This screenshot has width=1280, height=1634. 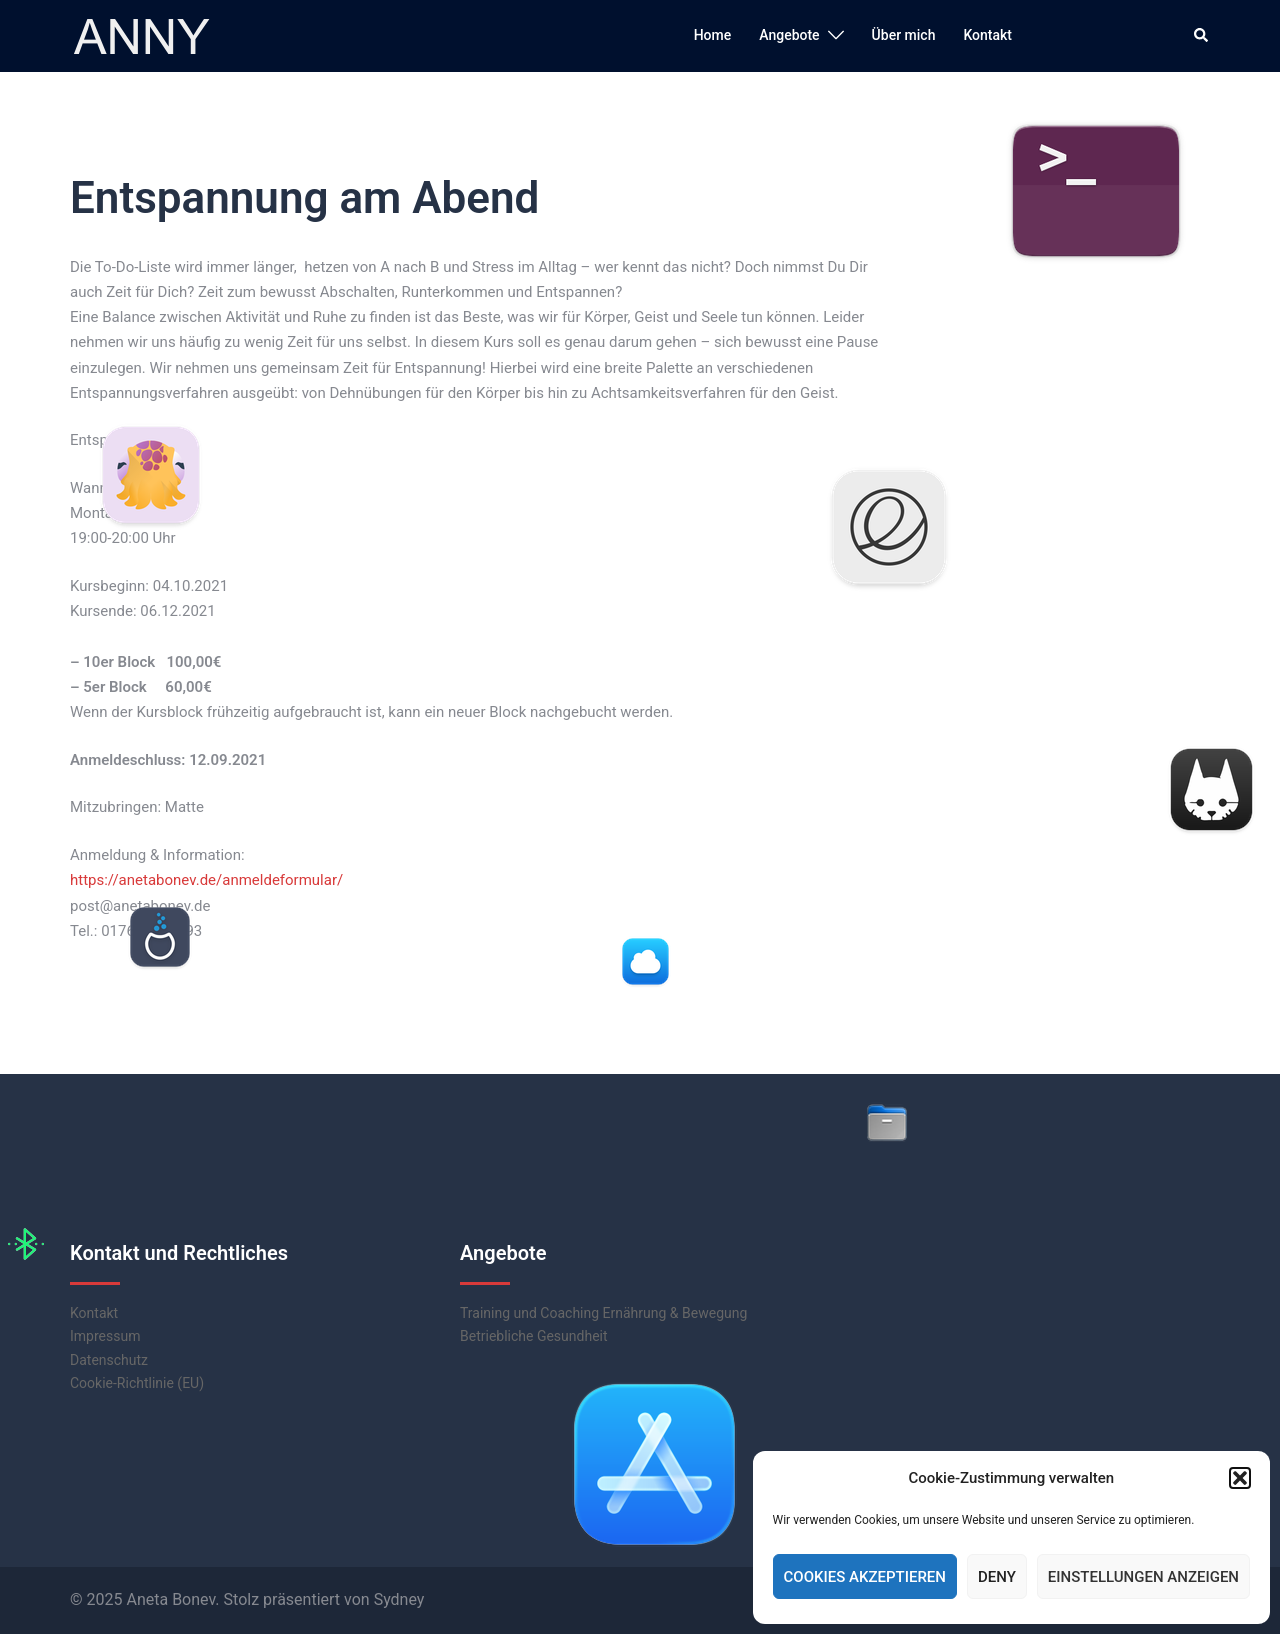 I want to click on launch elementary OS app or settings, so click(x=889, y=527).